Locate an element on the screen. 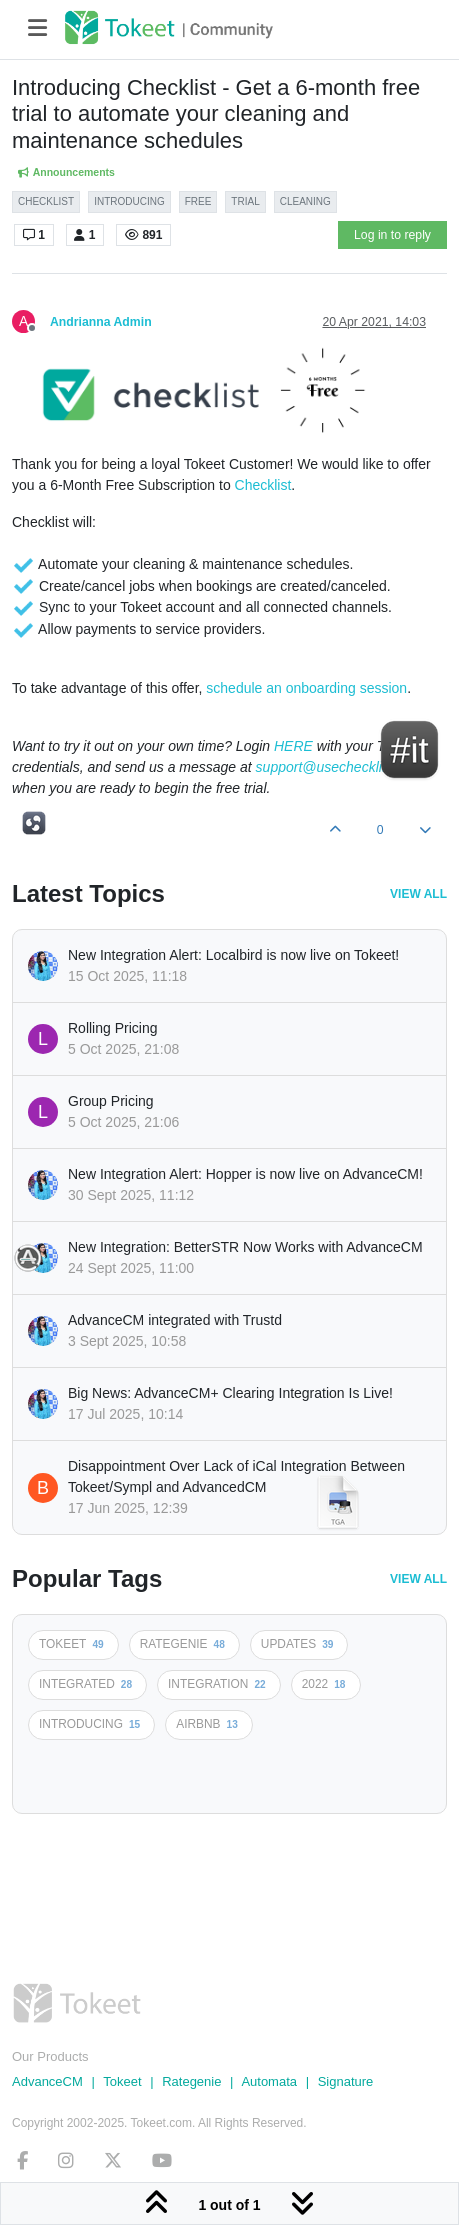  open hashit, a file hashing utility app is located at coordinates (409, 749).